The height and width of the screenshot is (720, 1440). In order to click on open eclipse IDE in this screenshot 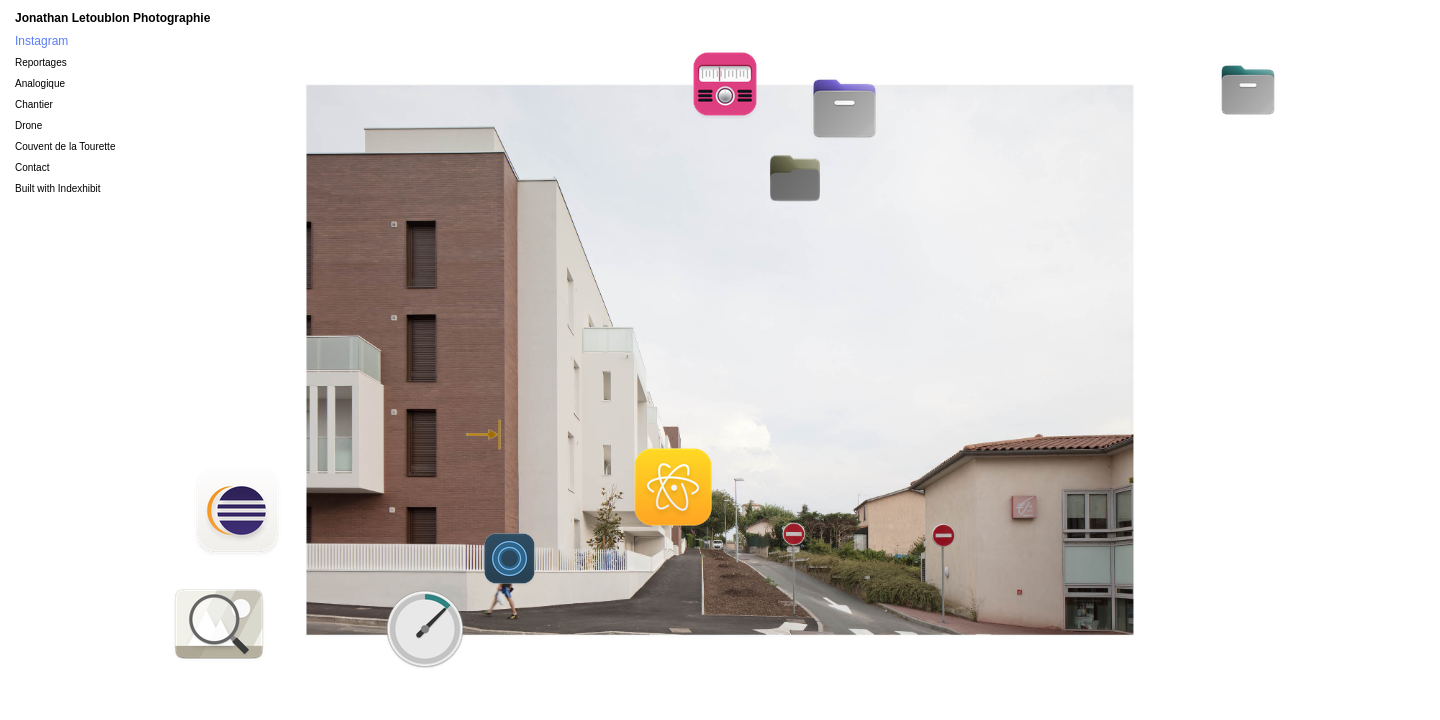, I will do `click(237, 510)`.